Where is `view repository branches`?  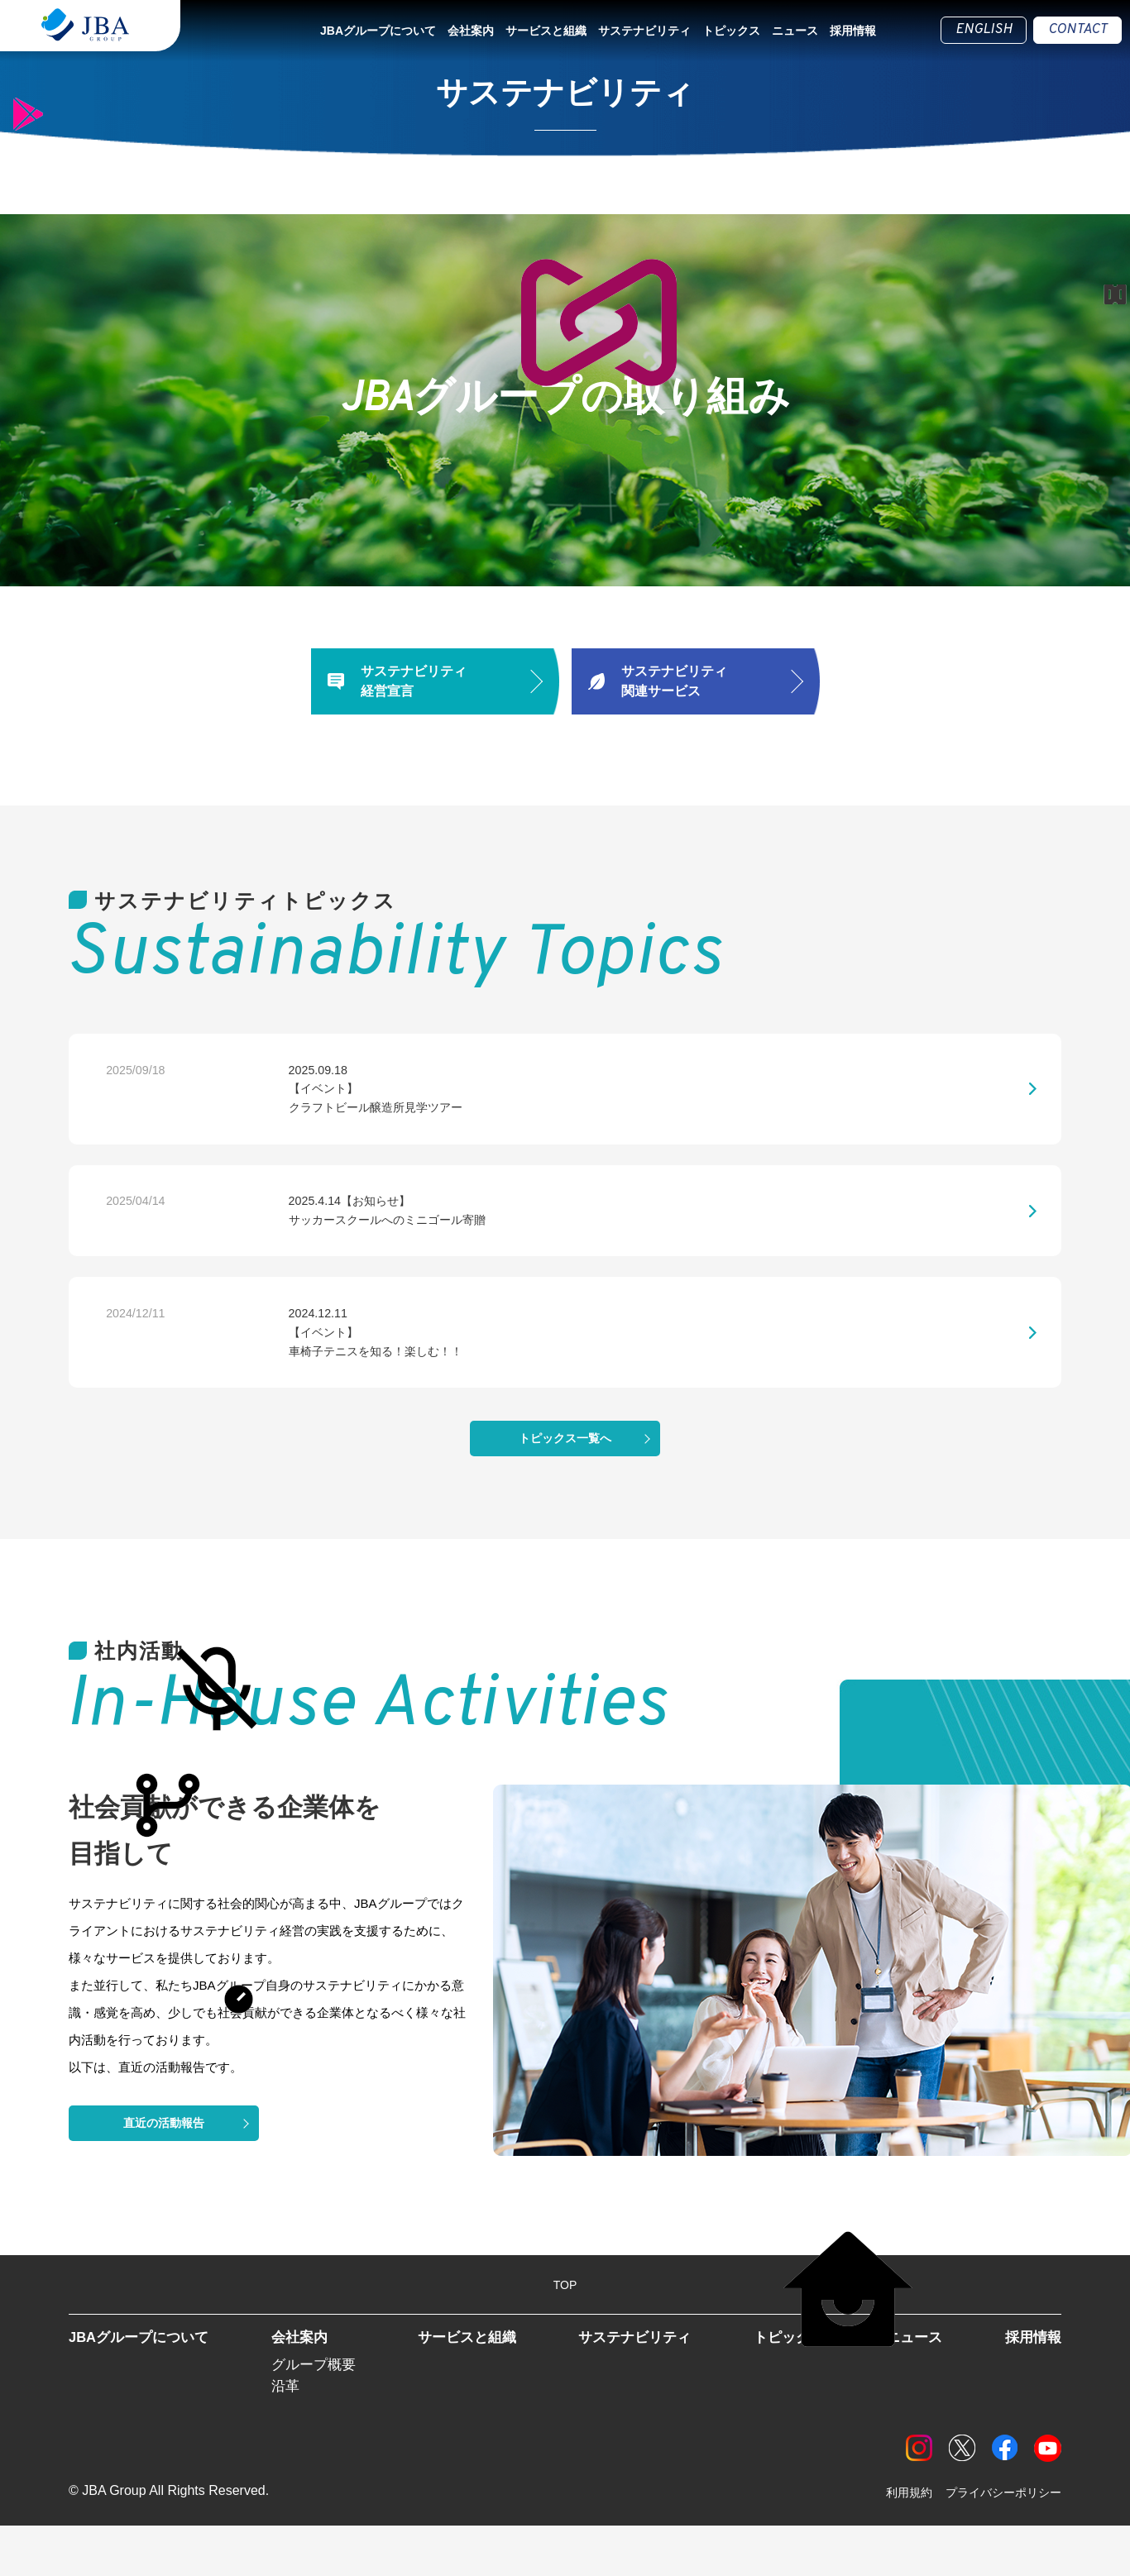 view repository branches is located at coordinates (168, 1805).